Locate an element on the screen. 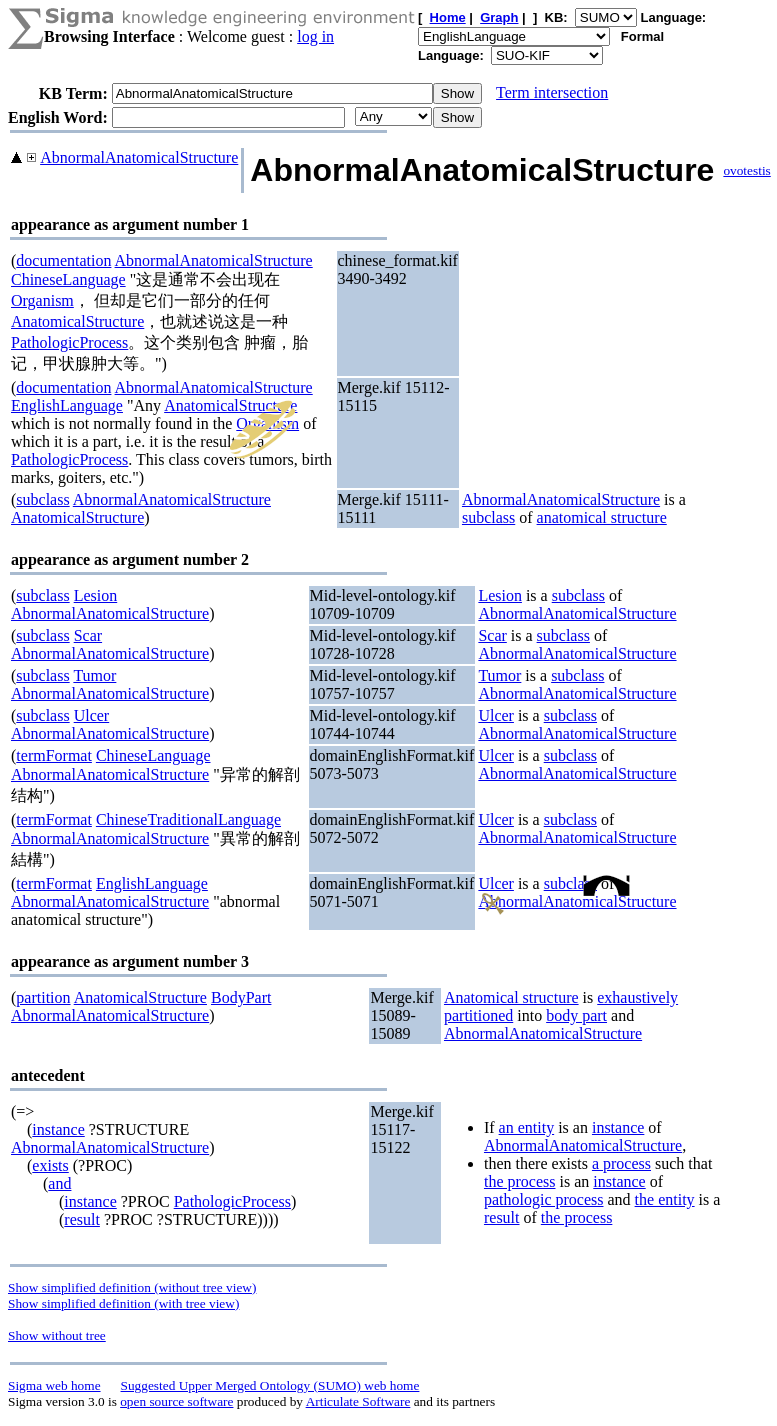 This screenshot has width=777, height=1426. access egyptian or ancient-themed content is located at coordinates (493, 904).